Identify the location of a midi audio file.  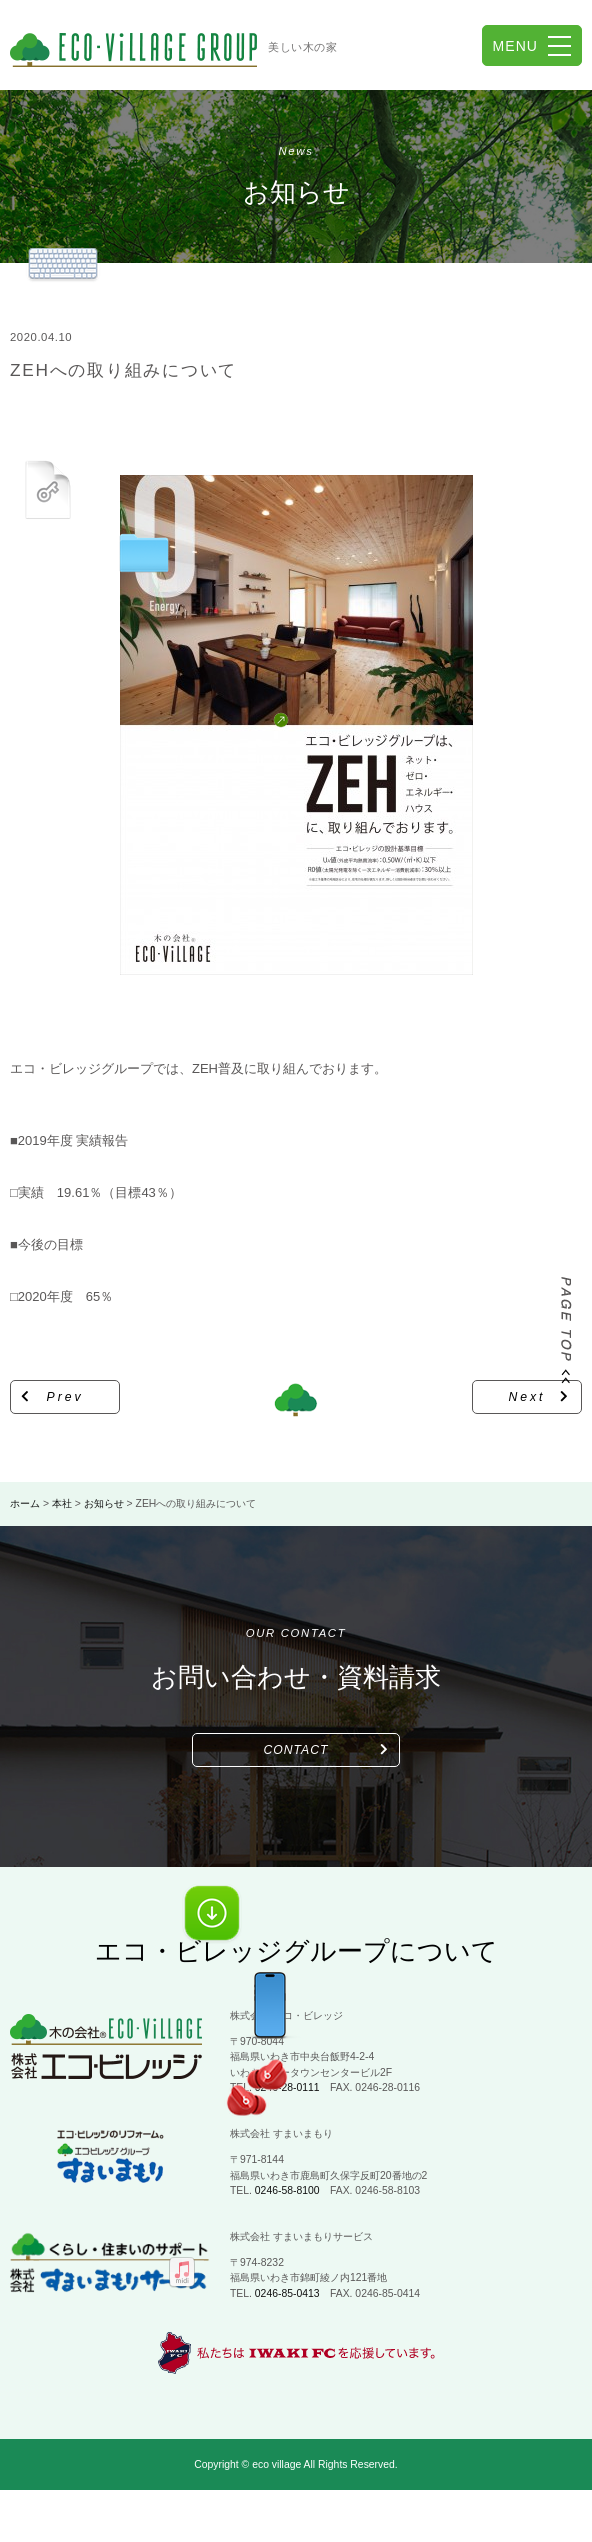
(182, 2272).